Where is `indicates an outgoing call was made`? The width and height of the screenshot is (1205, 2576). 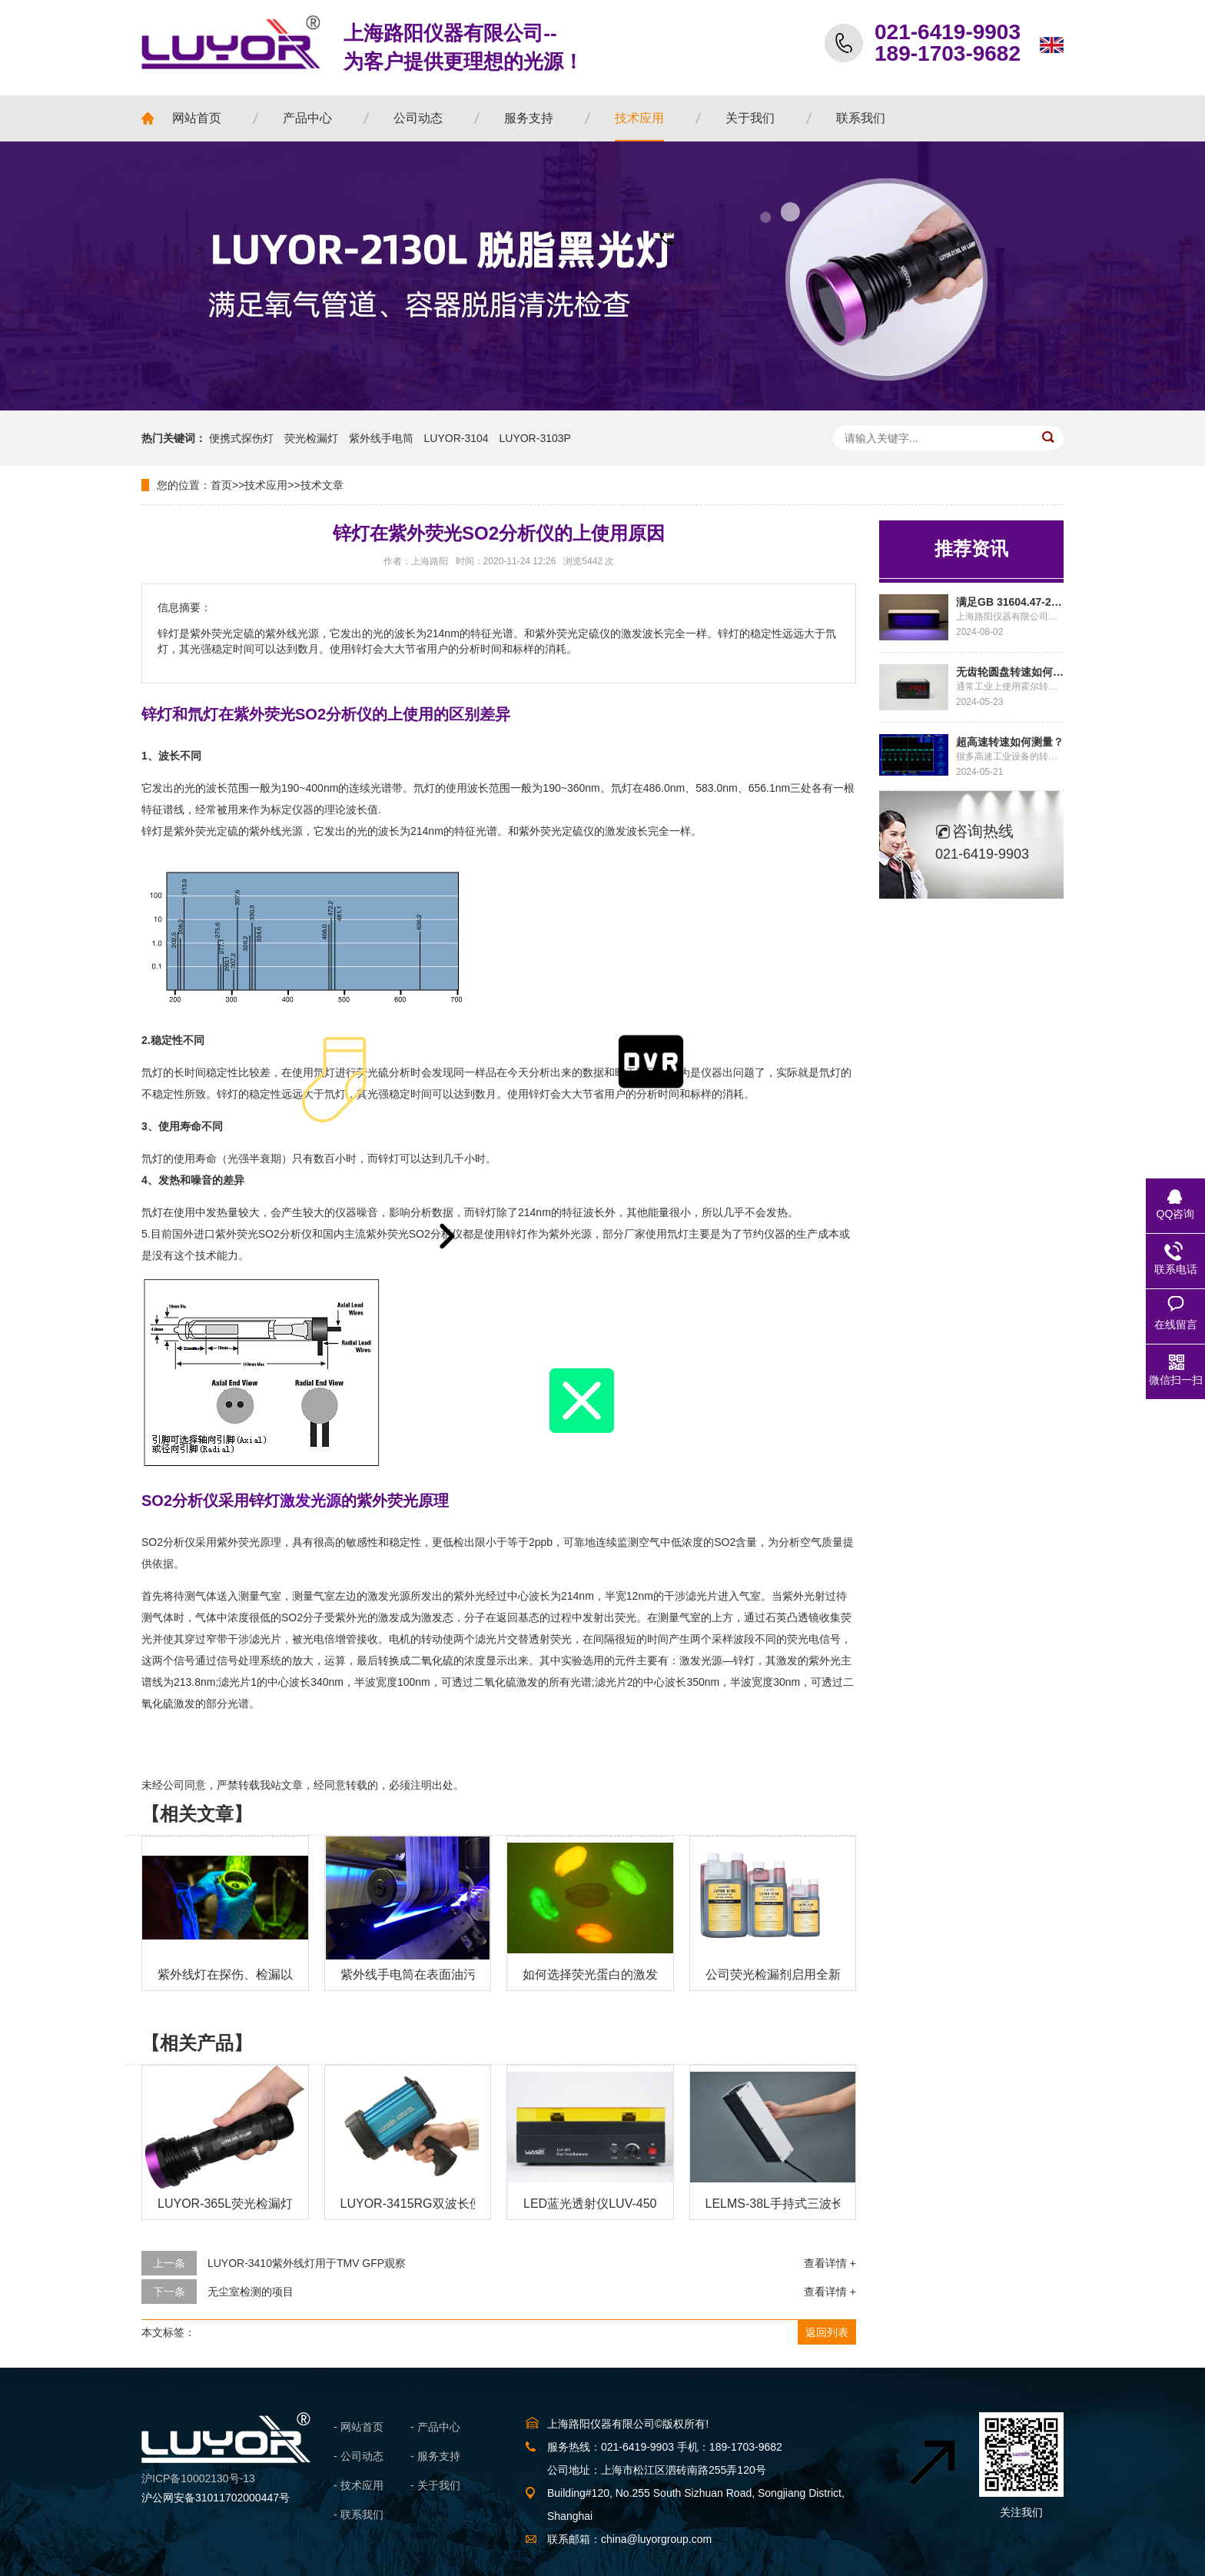 indicates an outgoing call was made is located at coordinates (933, 2461).